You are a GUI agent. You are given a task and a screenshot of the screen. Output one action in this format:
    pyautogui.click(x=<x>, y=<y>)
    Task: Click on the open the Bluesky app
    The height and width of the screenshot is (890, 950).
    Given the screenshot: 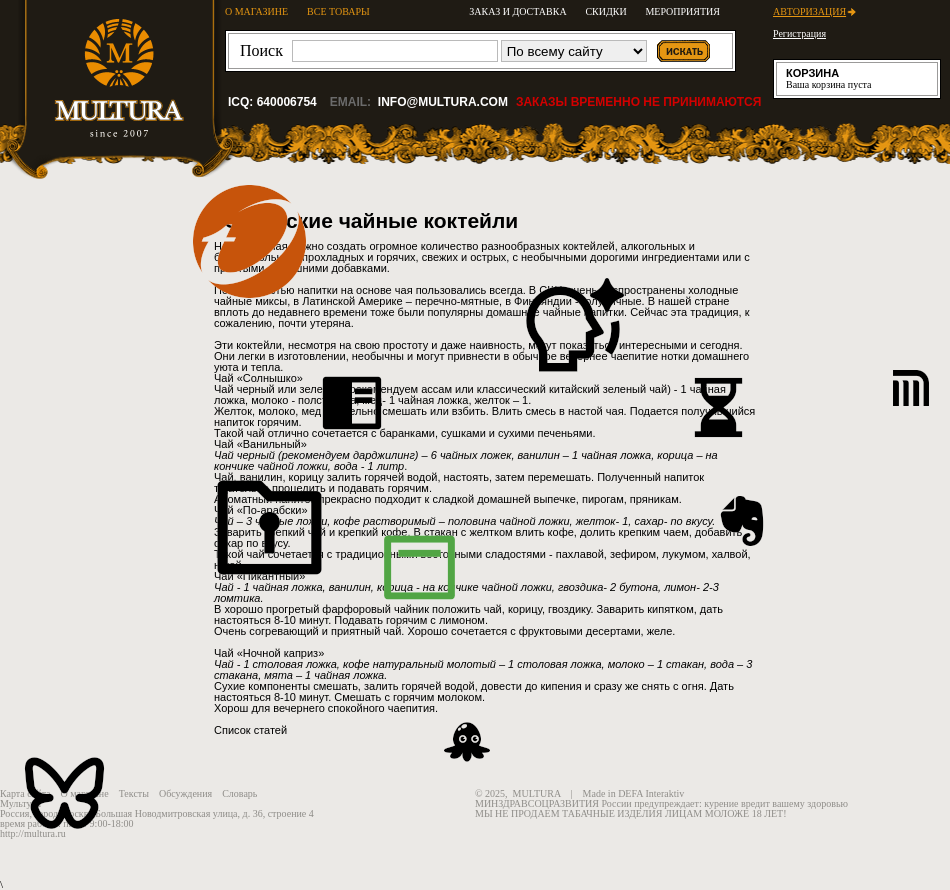 What is the action you would take?
    pyautogui.click(x=64, y=791)
    